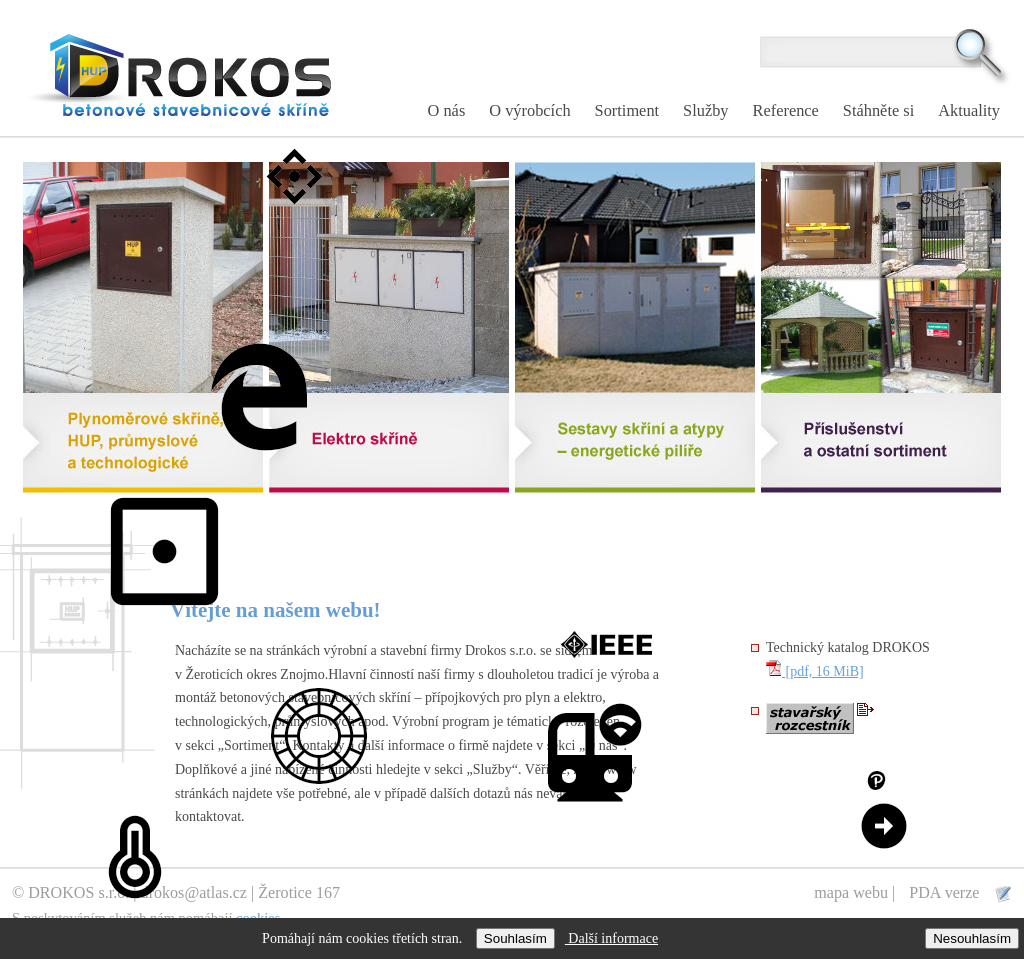 The image size is (1024, 959). Describe the element at coordinates (319, 736) in the screenshot. I see `open the VSCO app` at that location.